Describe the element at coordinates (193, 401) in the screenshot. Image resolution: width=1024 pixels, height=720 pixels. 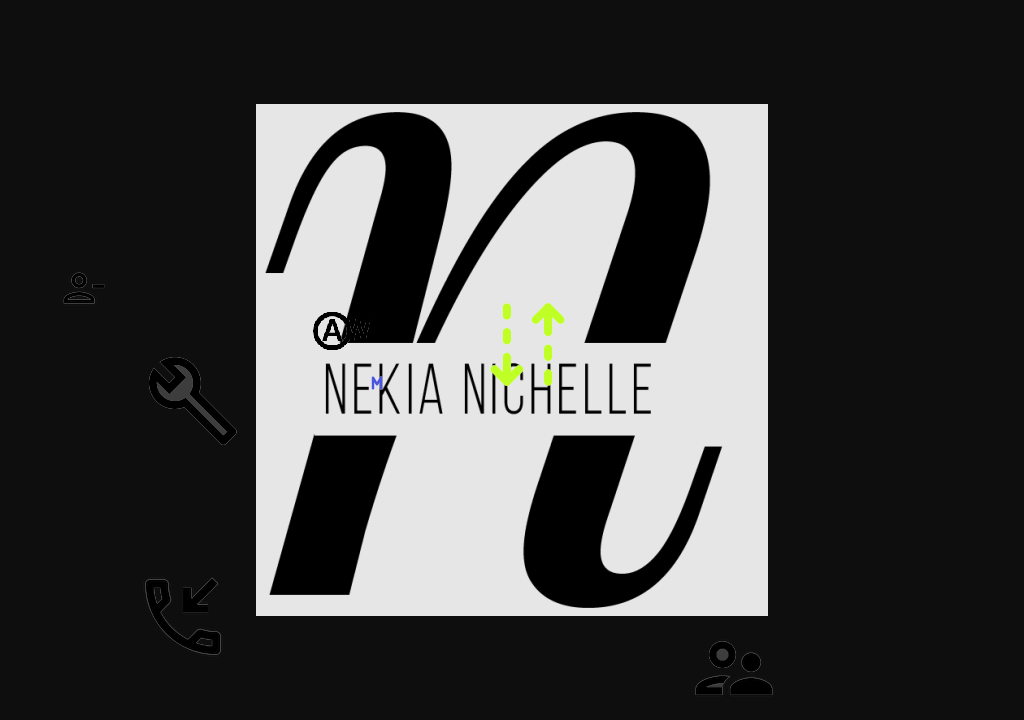
I see `access settings or configuration options` at that location.